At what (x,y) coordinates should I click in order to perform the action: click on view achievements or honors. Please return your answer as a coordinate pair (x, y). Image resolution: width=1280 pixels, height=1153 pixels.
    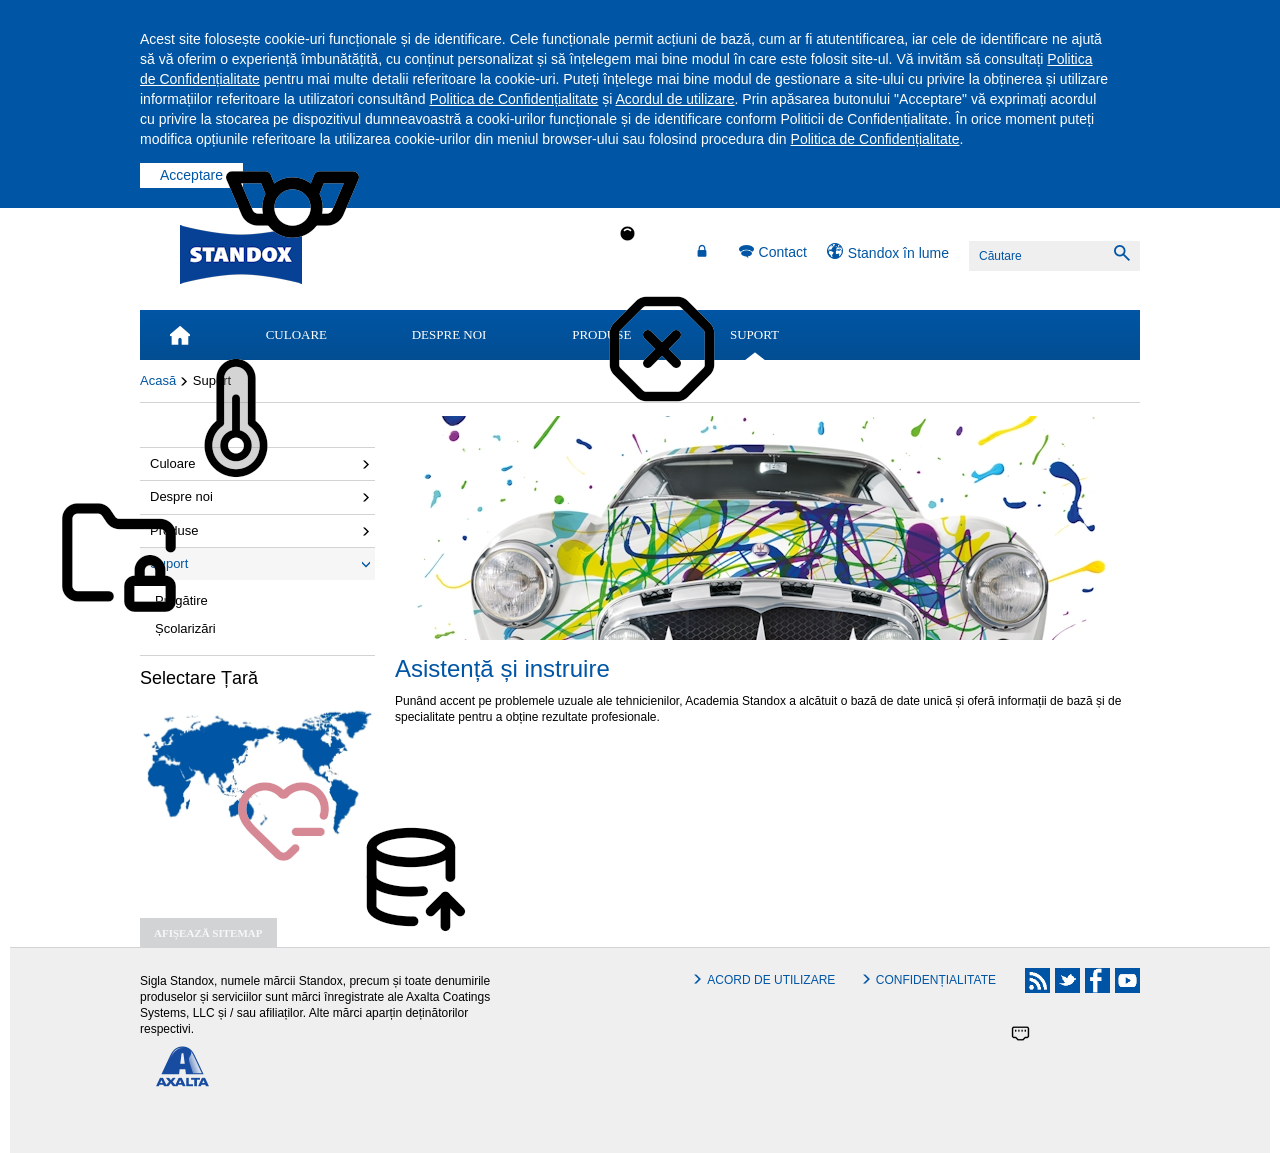
    Looking at the image, I should click on (292, 201).